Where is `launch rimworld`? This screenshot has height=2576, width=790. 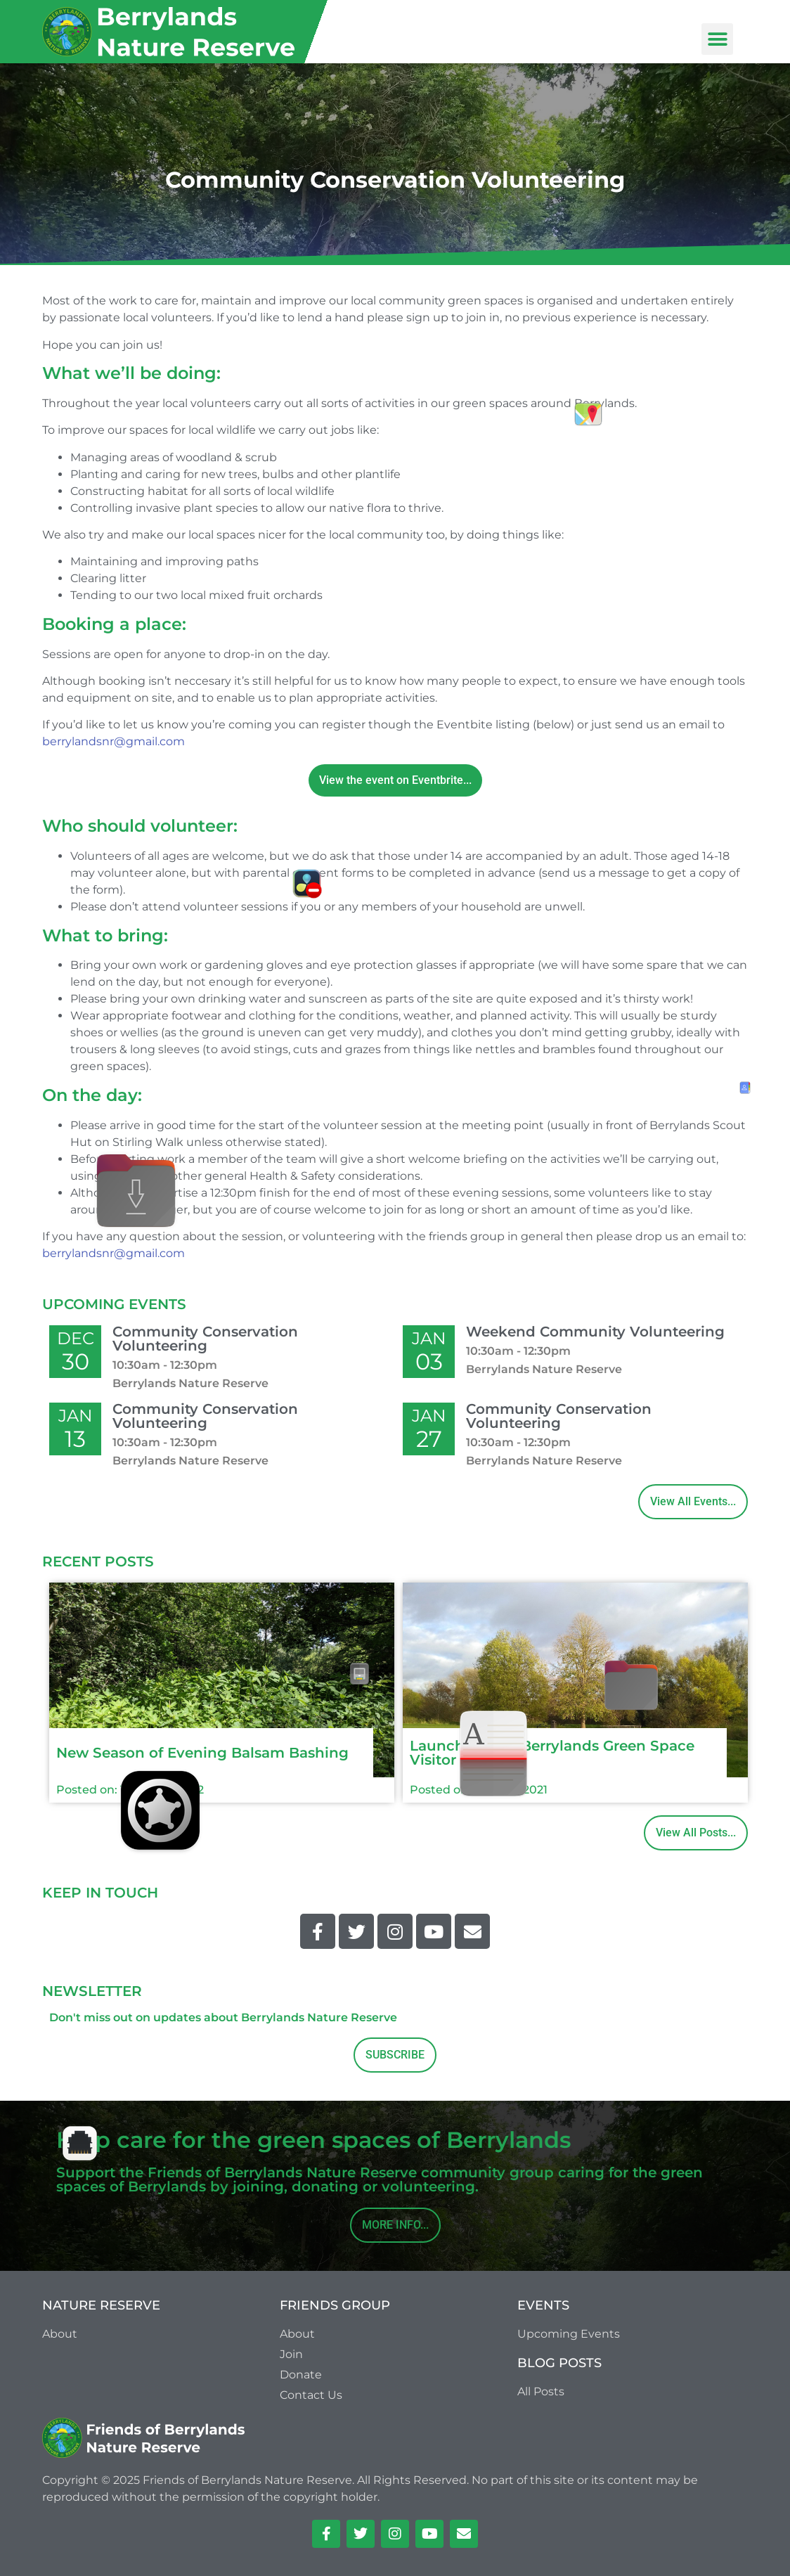 launch rimworld is located at coordinates (160, 1810).